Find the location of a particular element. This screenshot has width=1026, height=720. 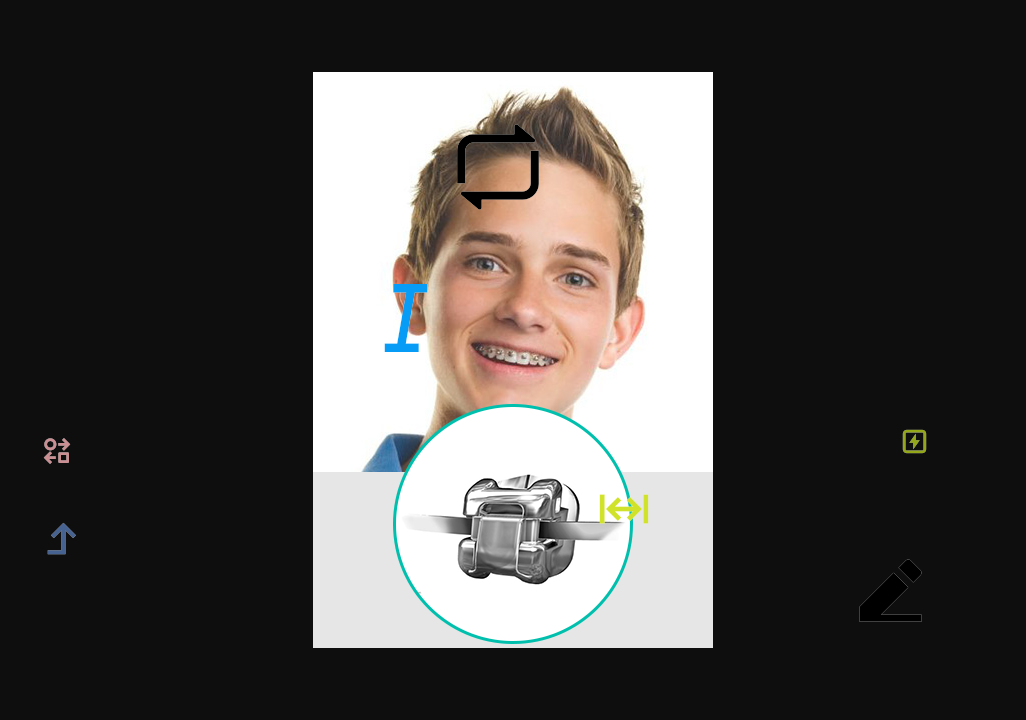

edit content or text is located at coordinates (890, 590).